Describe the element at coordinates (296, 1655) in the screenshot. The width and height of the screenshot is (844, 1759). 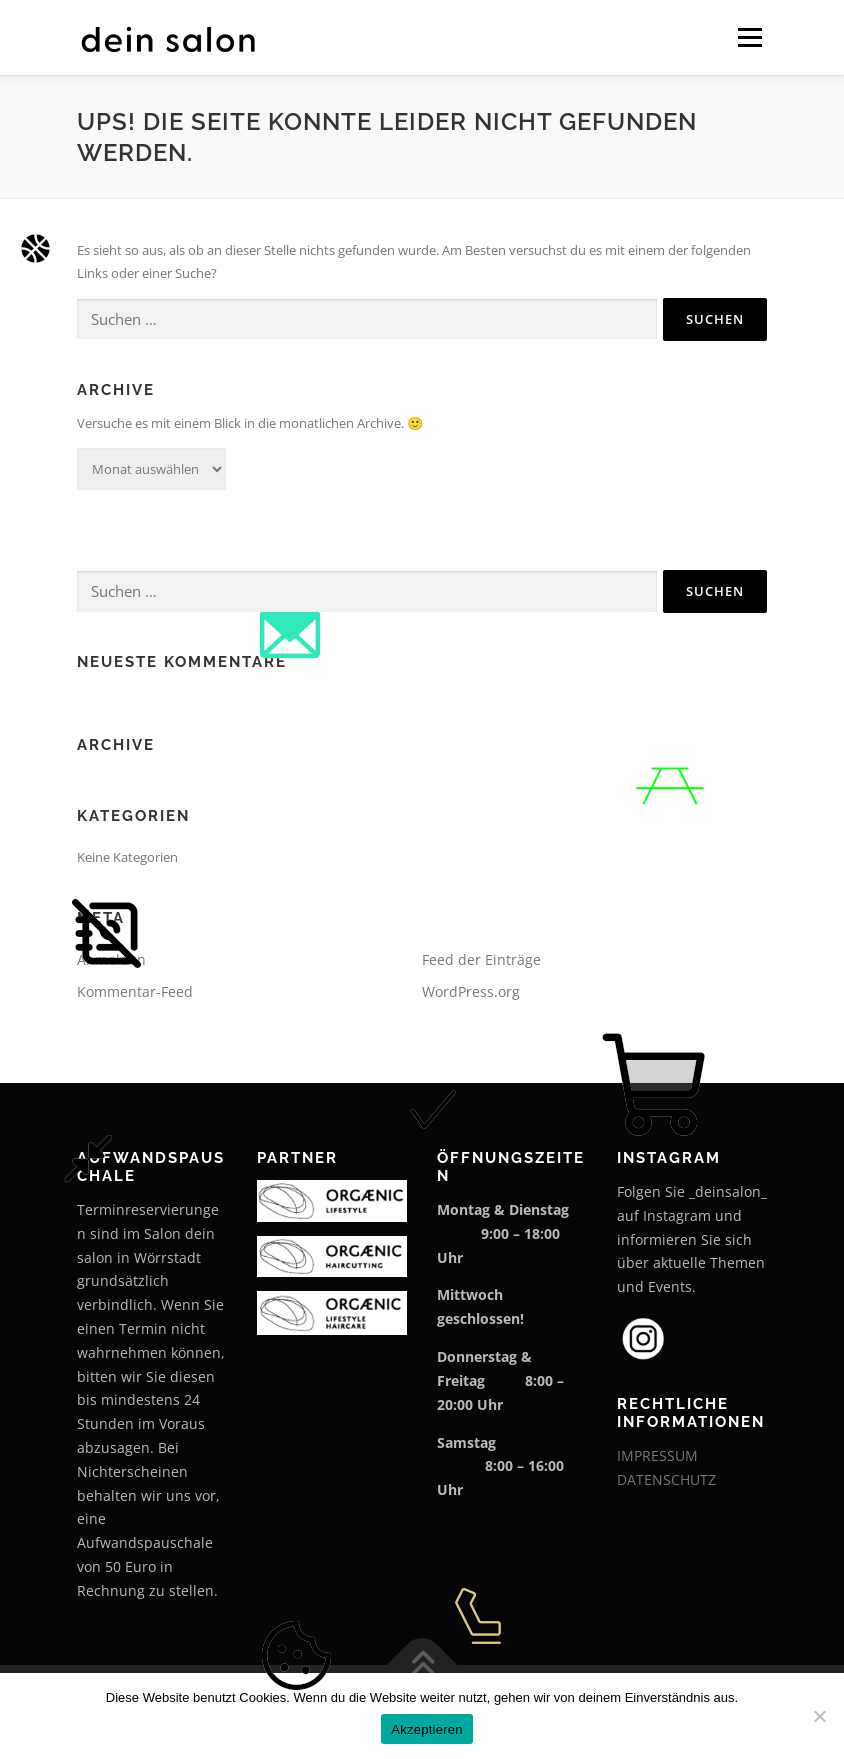
I see `manage cookie preferences and privacy settings` at that location.